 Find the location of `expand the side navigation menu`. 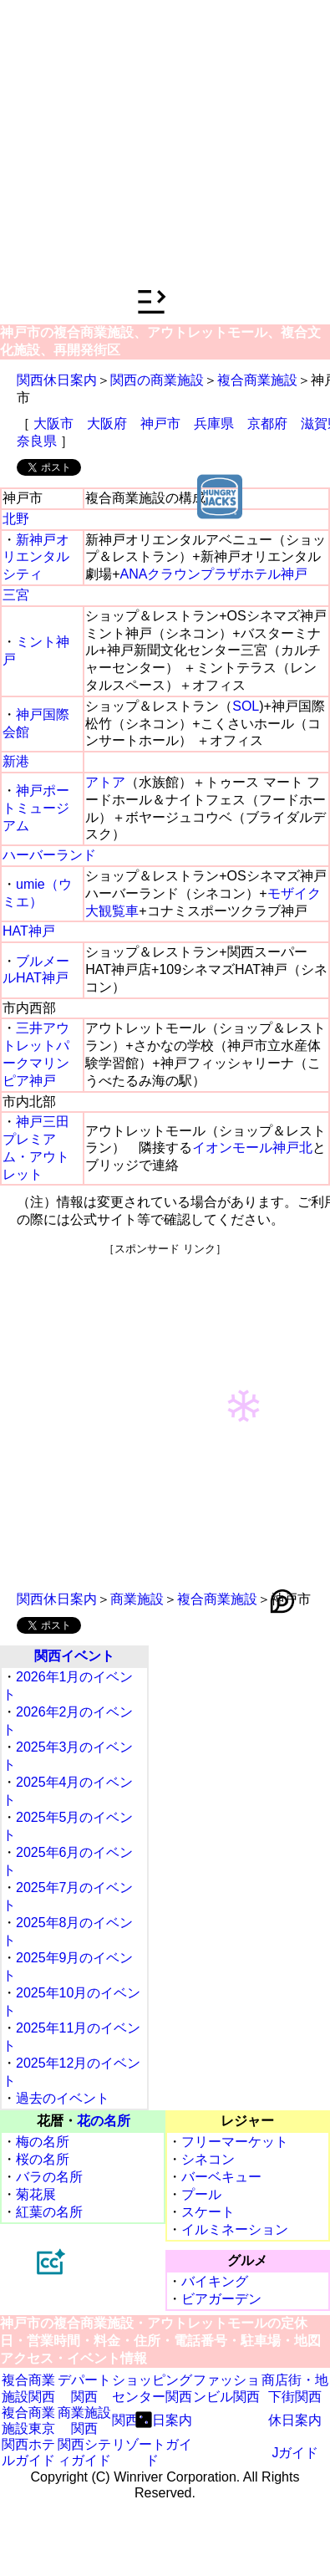

expand the side navigation menu is located at coordinates (151, 302).